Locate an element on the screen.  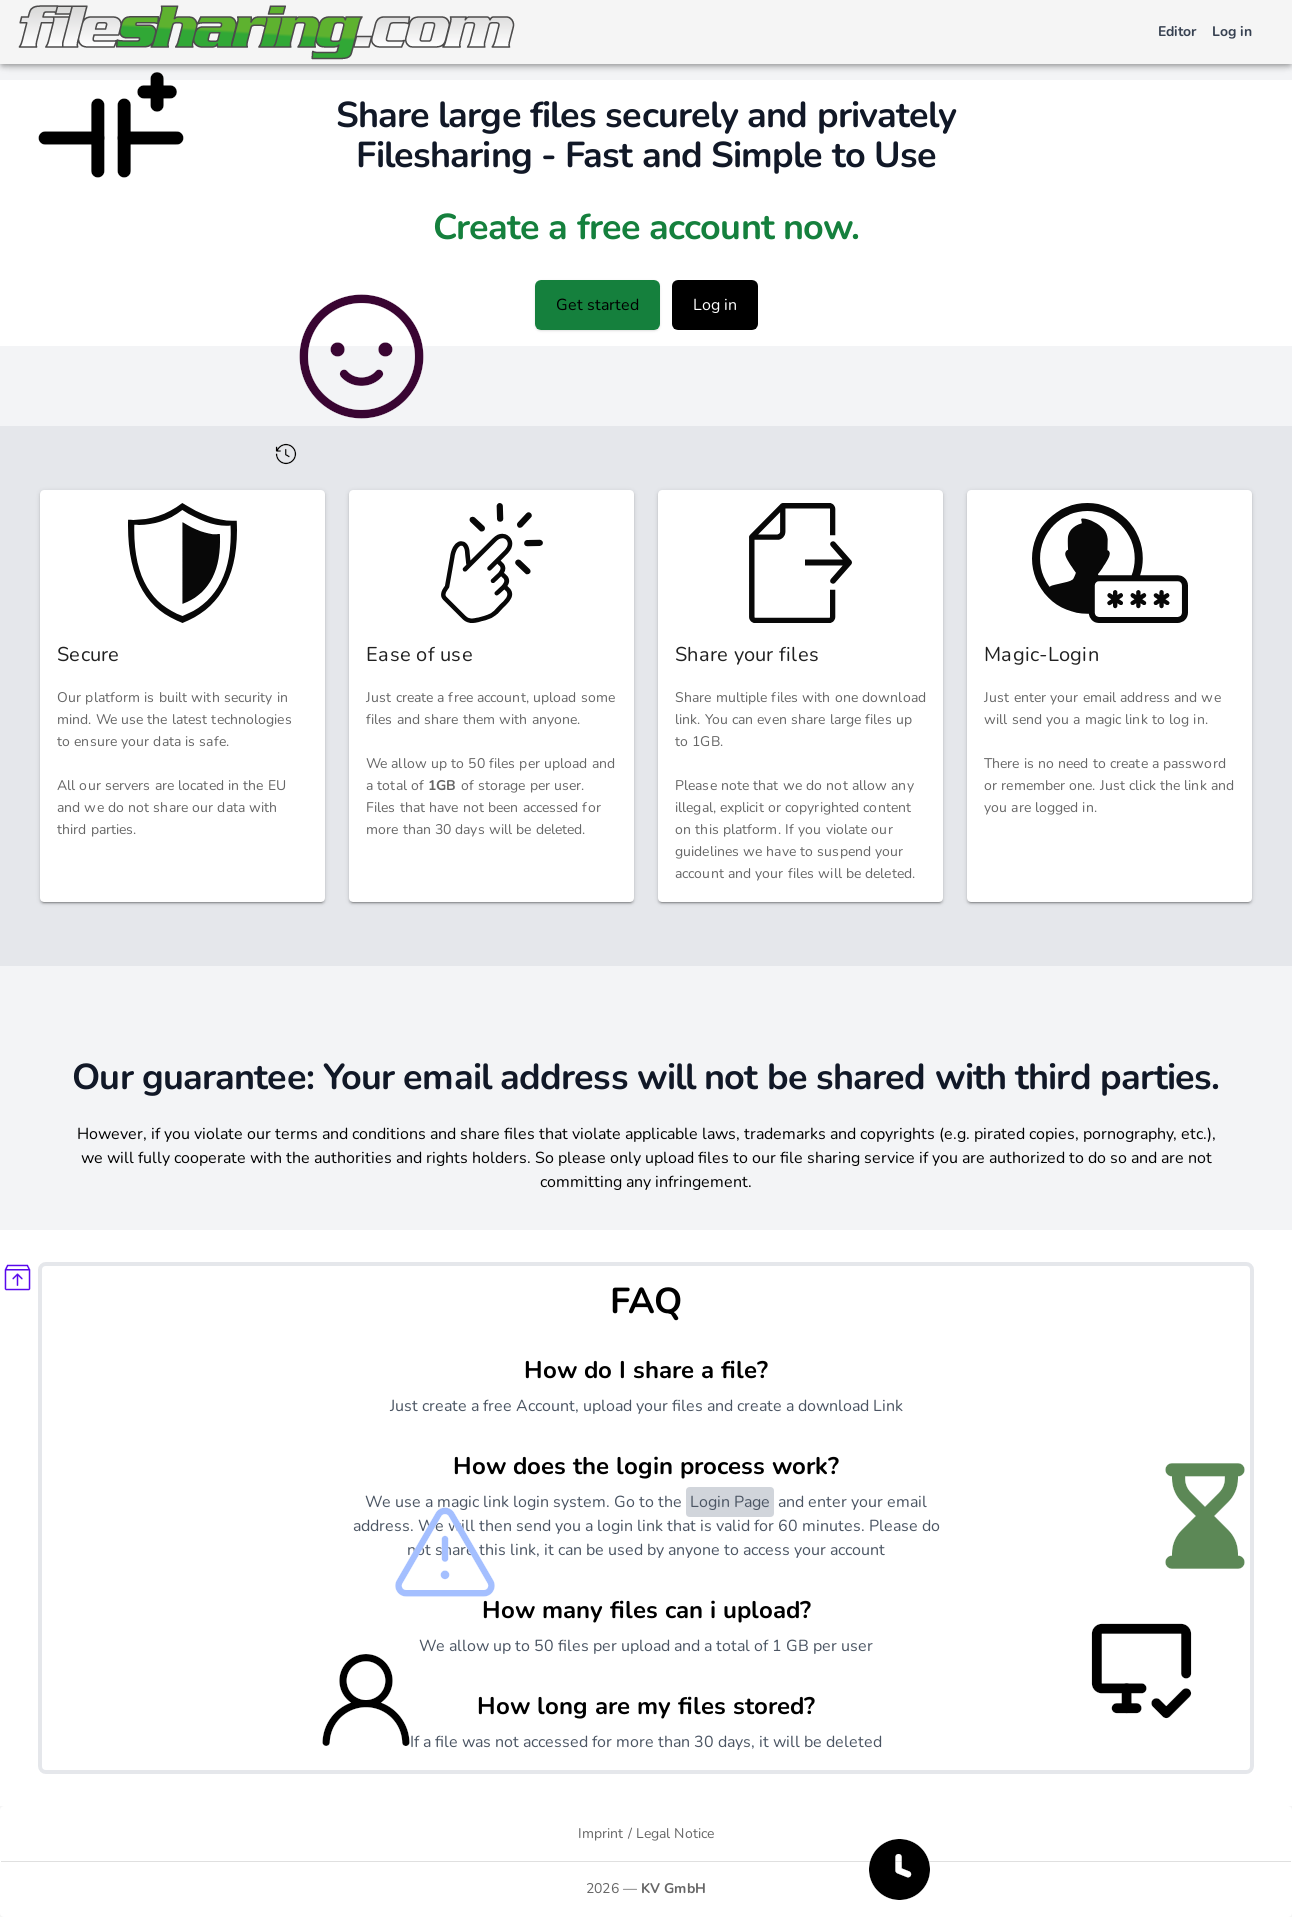
add an emoji or reaction is located at coordinates (361, 356).